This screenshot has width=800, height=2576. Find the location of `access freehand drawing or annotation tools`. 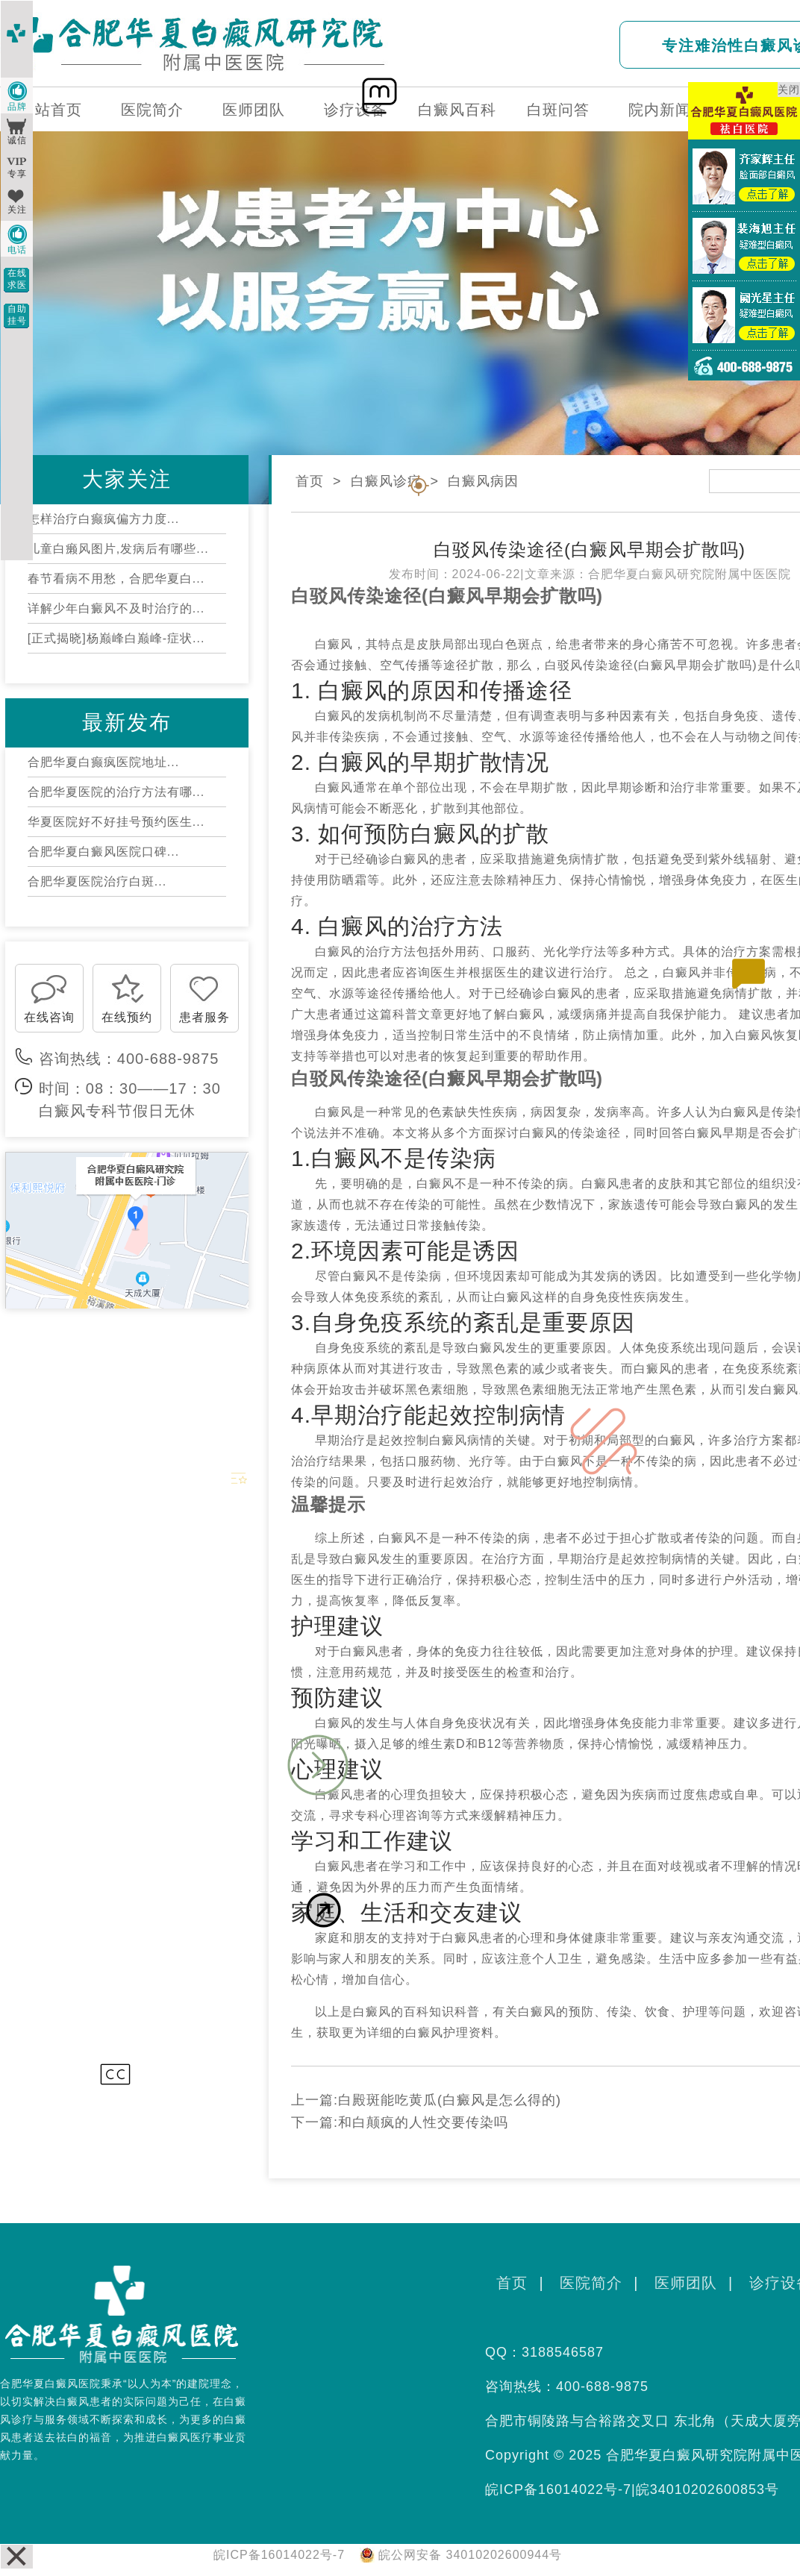

access freehand drawing or annotation tools is located at coordinates (604, 1441).